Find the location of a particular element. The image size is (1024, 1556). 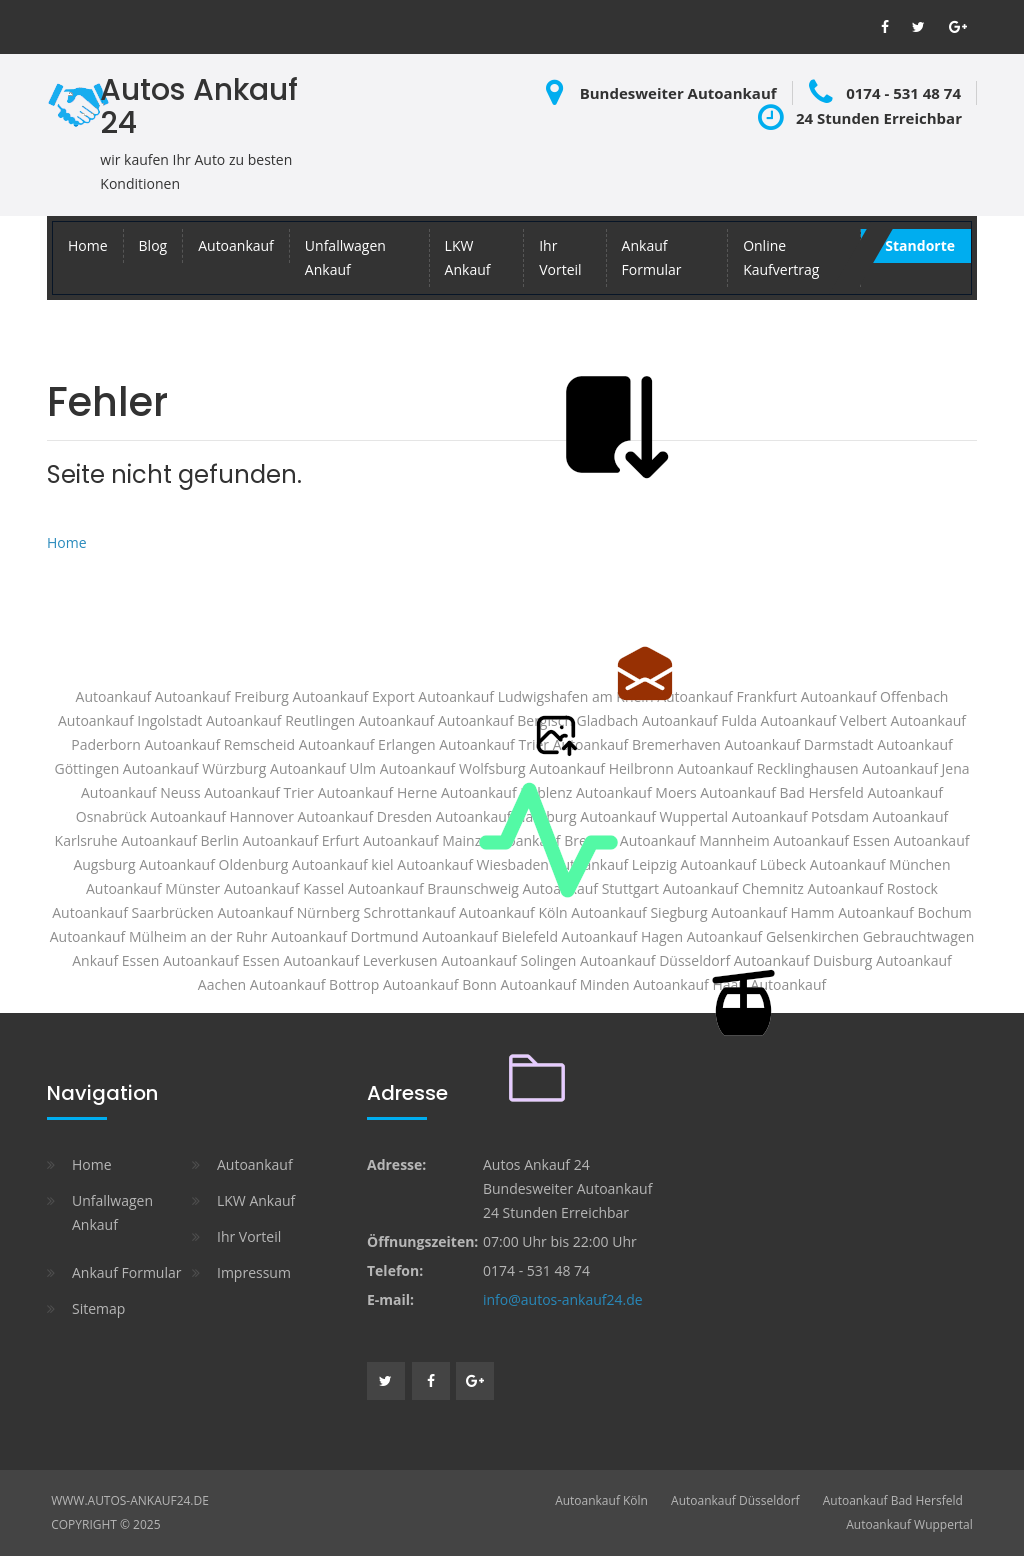

open folder to view files is located at coordinates (537, 1078).